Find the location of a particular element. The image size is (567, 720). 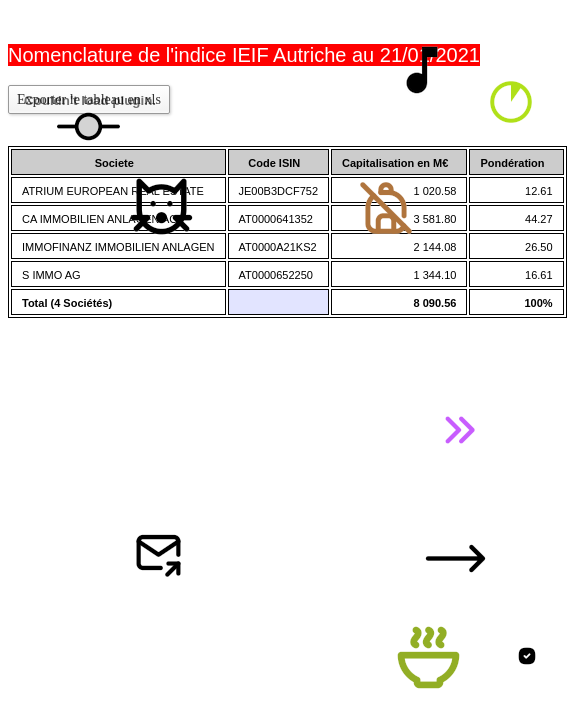

indicates 10% progress or completion is located at coordinates (511, 102).